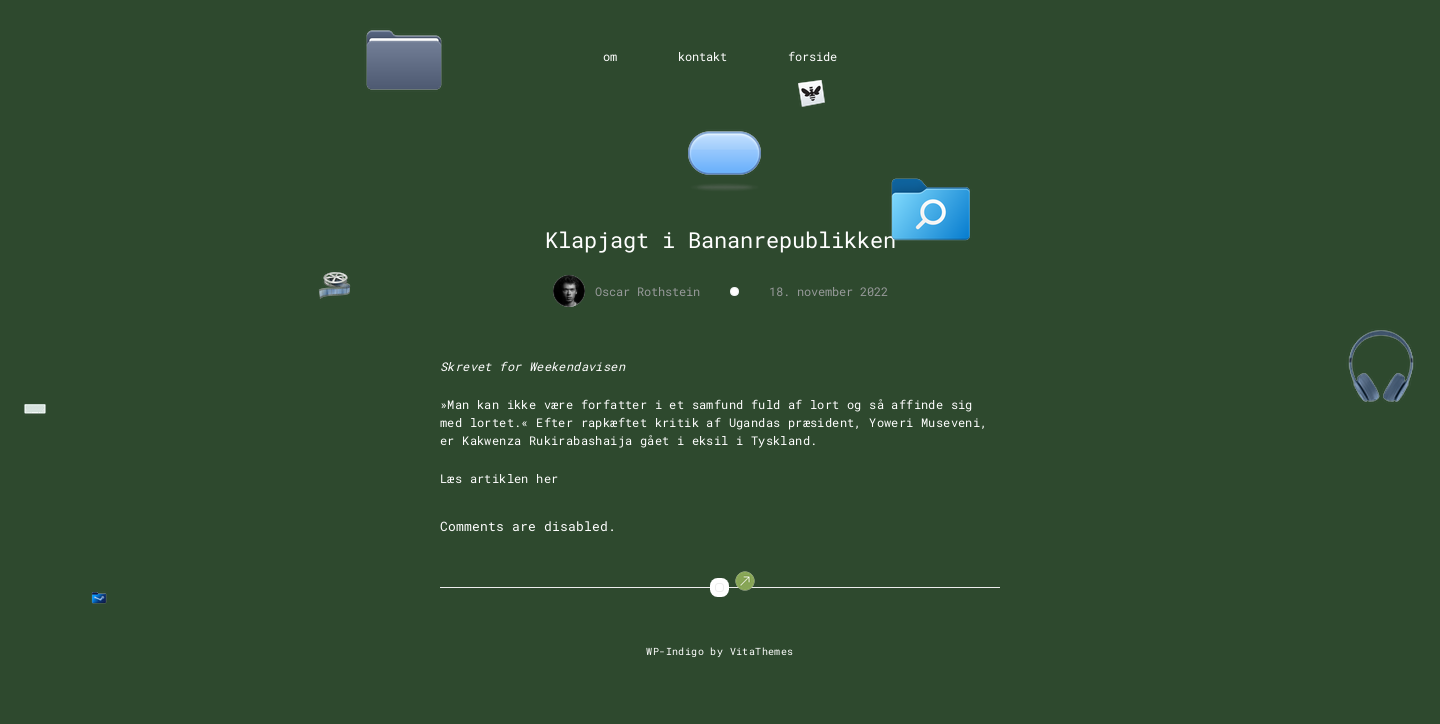  Describe the element at coordinates (404, 60) in the screenshot. I see `open folder to view contents` at that location.